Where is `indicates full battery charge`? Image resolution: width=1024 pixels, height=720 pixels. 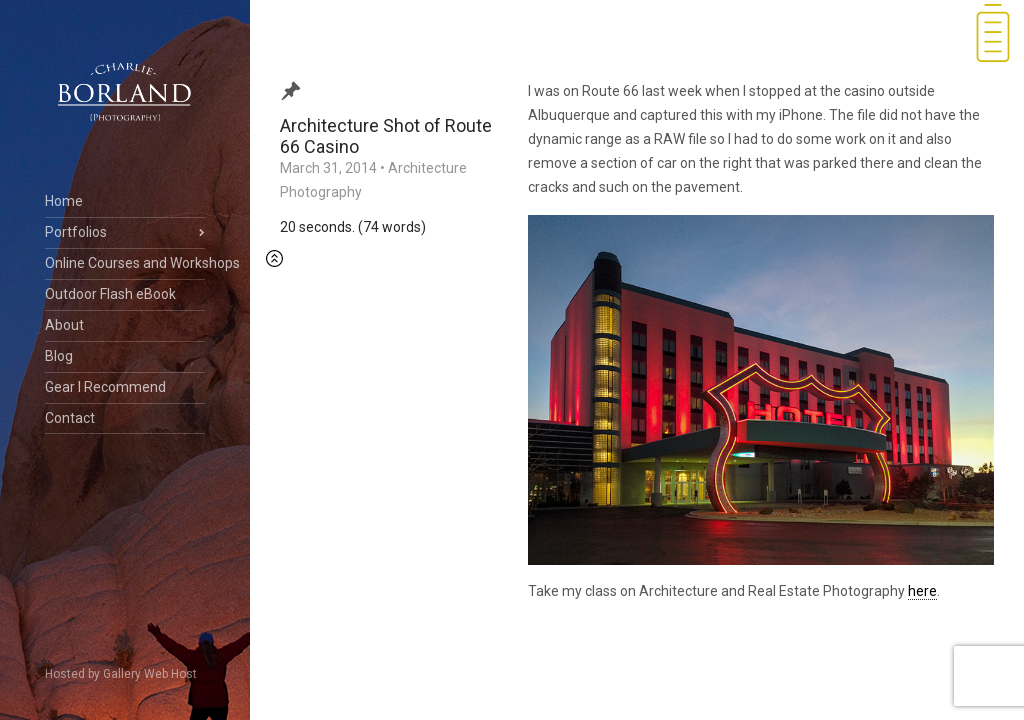 indicates full battery charge is located at coordinates (993, 34).